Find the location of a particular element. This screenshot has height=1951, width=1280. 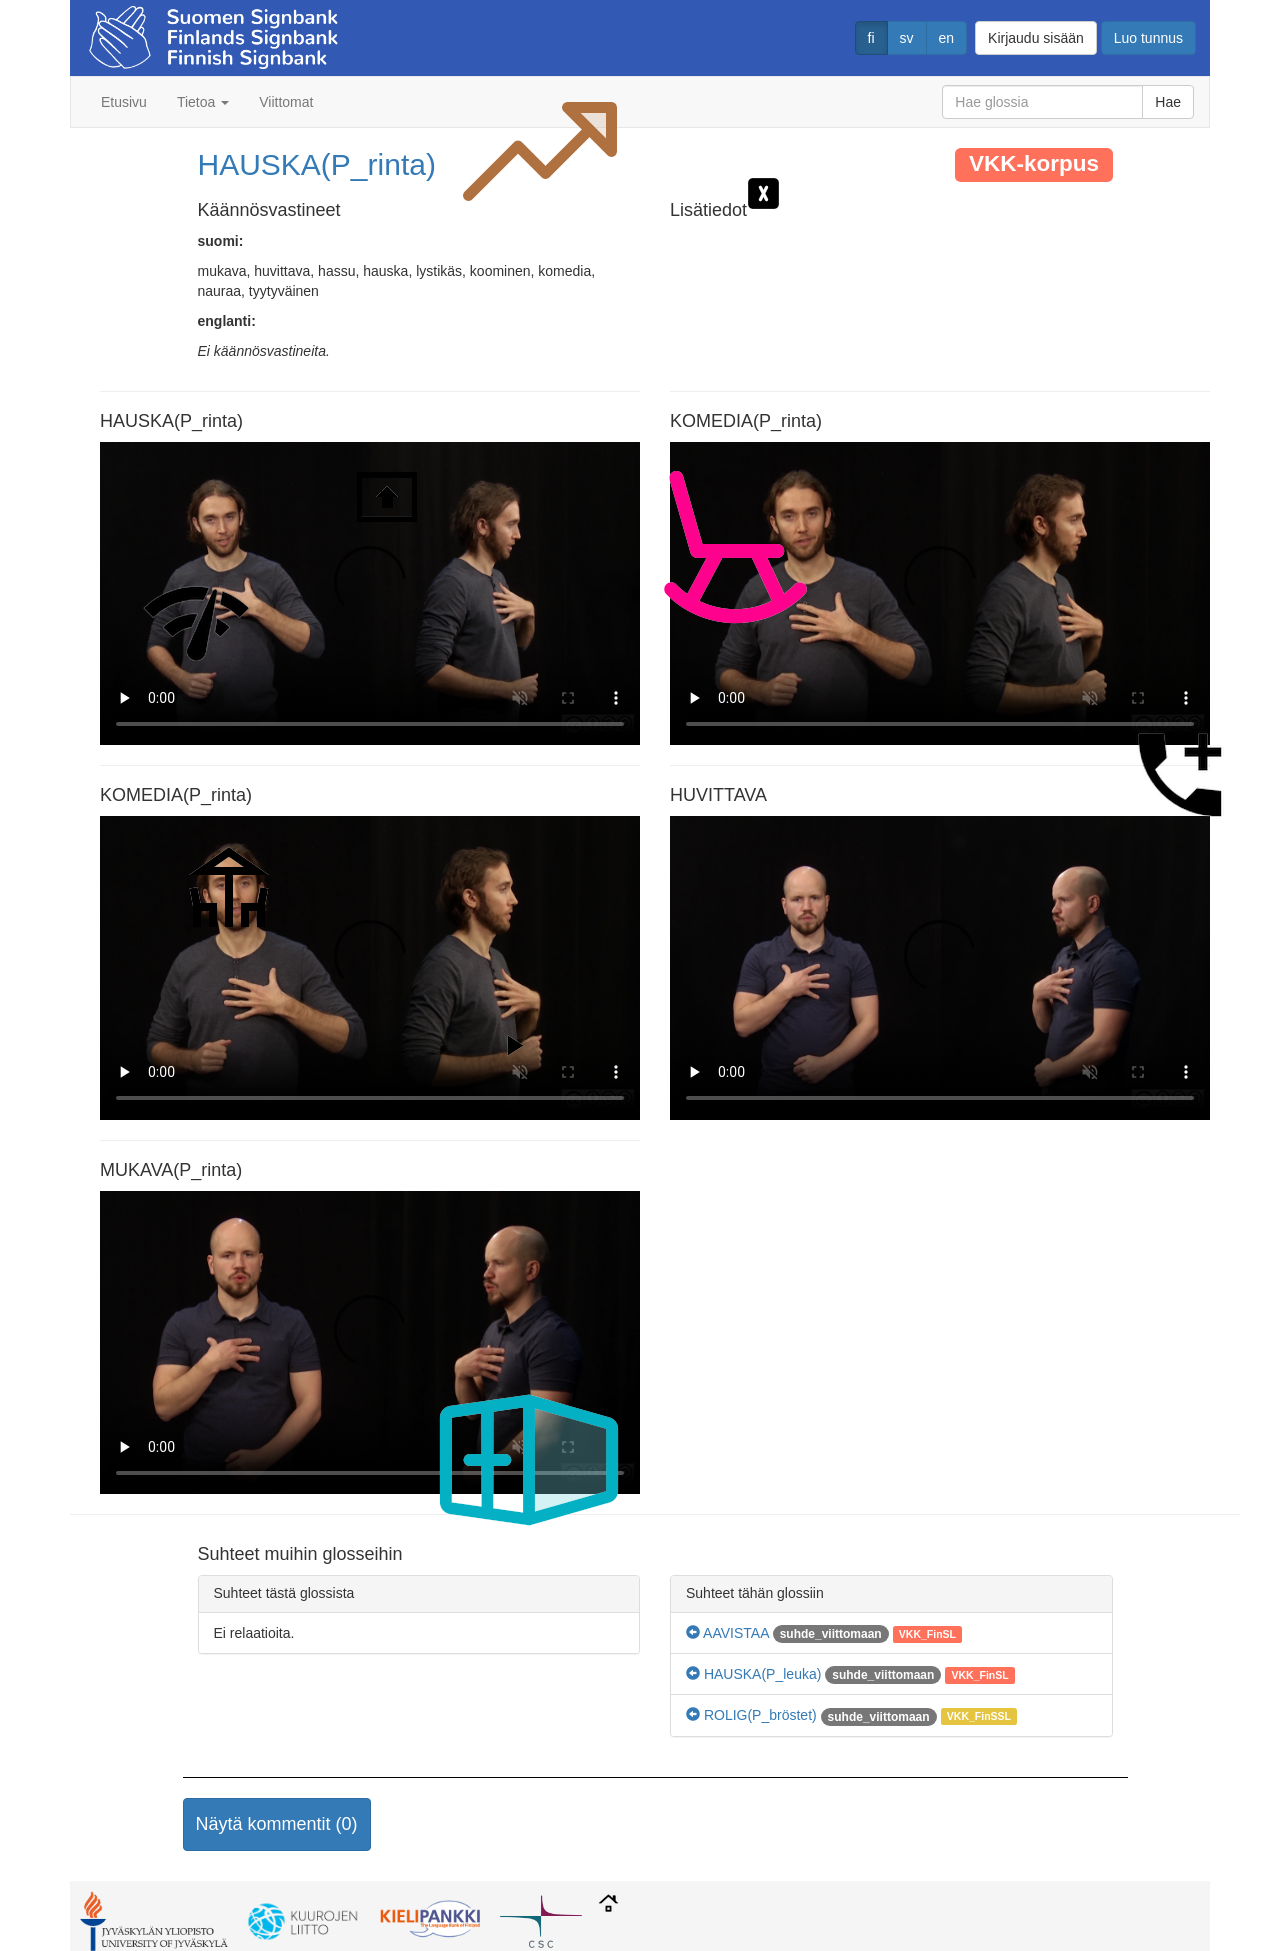

access outdoor or patio-related features is located at coordinates (229, 887).